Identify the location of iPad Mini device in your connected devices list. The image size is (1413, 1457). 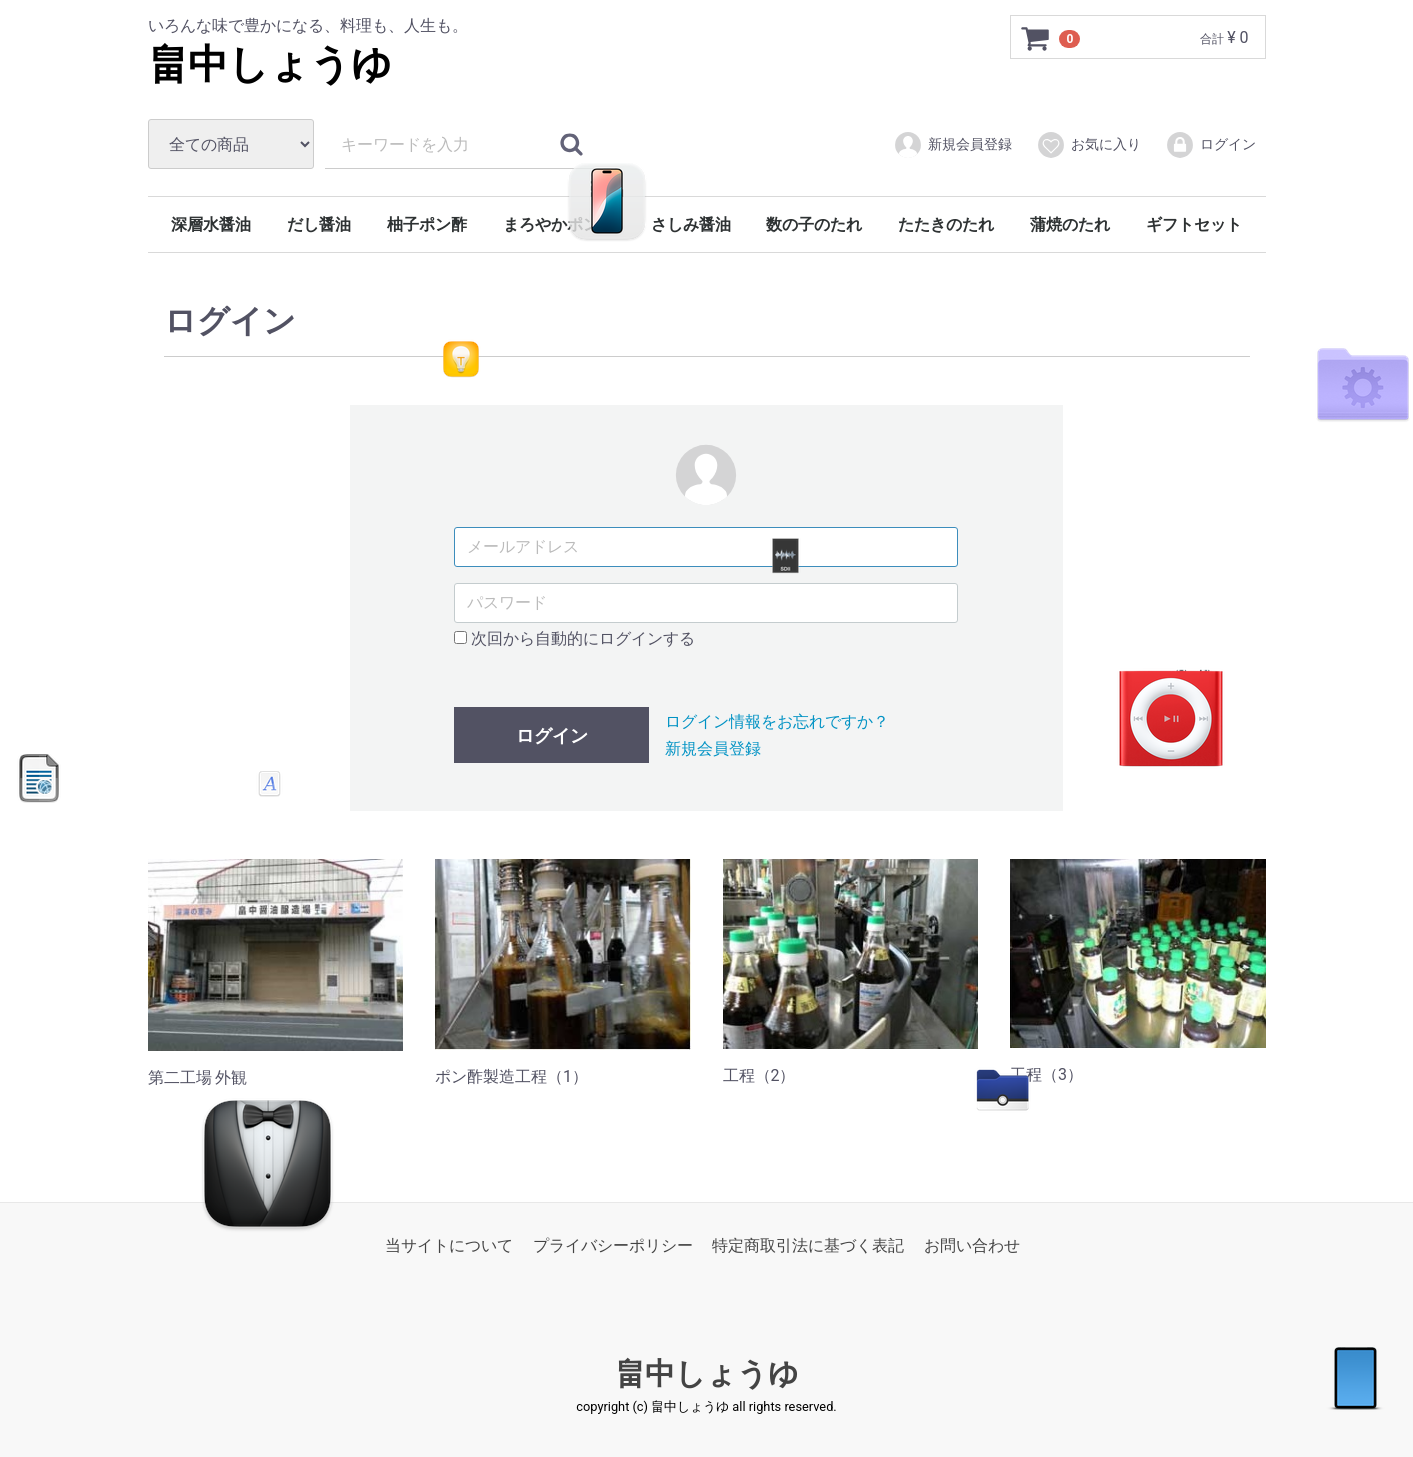
(1355, 1371).